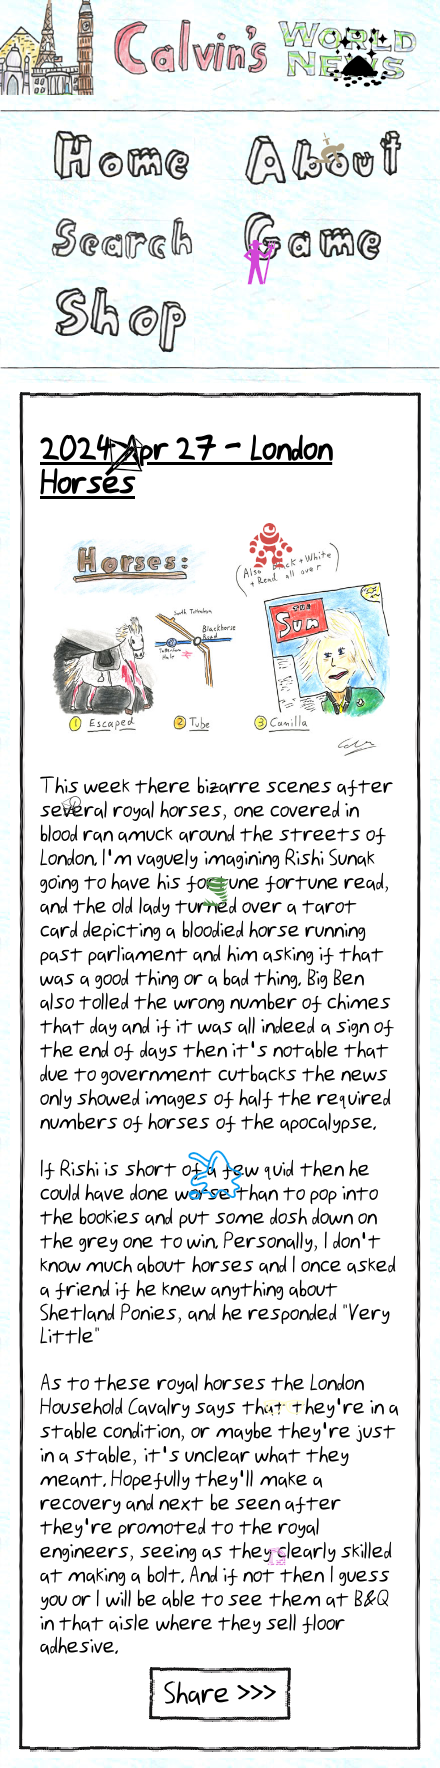 Image resolution: width=440 pixels, height=1768 pixels. What do you see at coordinates (71, 806) in the screenshot?
I see `spinning wheel crafting or fiber arts activity` at bounding box center [71, 806].